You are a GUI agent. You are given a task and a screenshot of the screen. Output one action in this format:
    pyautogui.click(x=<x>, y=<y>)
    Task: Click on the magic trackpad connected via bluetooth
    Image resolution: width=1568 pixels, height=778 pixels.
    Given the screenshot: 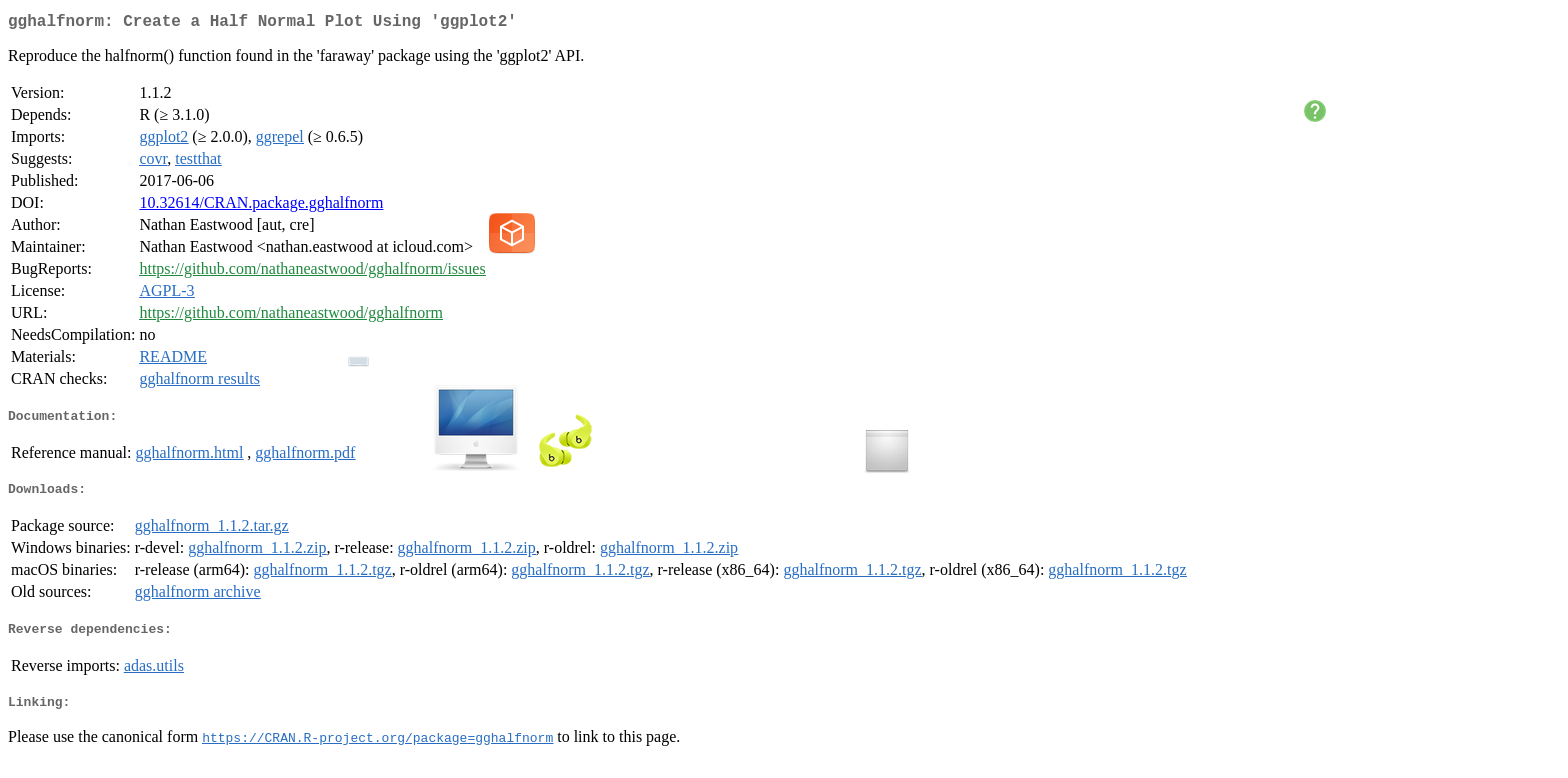 What is the action you would take?
    pyautogui.click(x=887, y=452)
    